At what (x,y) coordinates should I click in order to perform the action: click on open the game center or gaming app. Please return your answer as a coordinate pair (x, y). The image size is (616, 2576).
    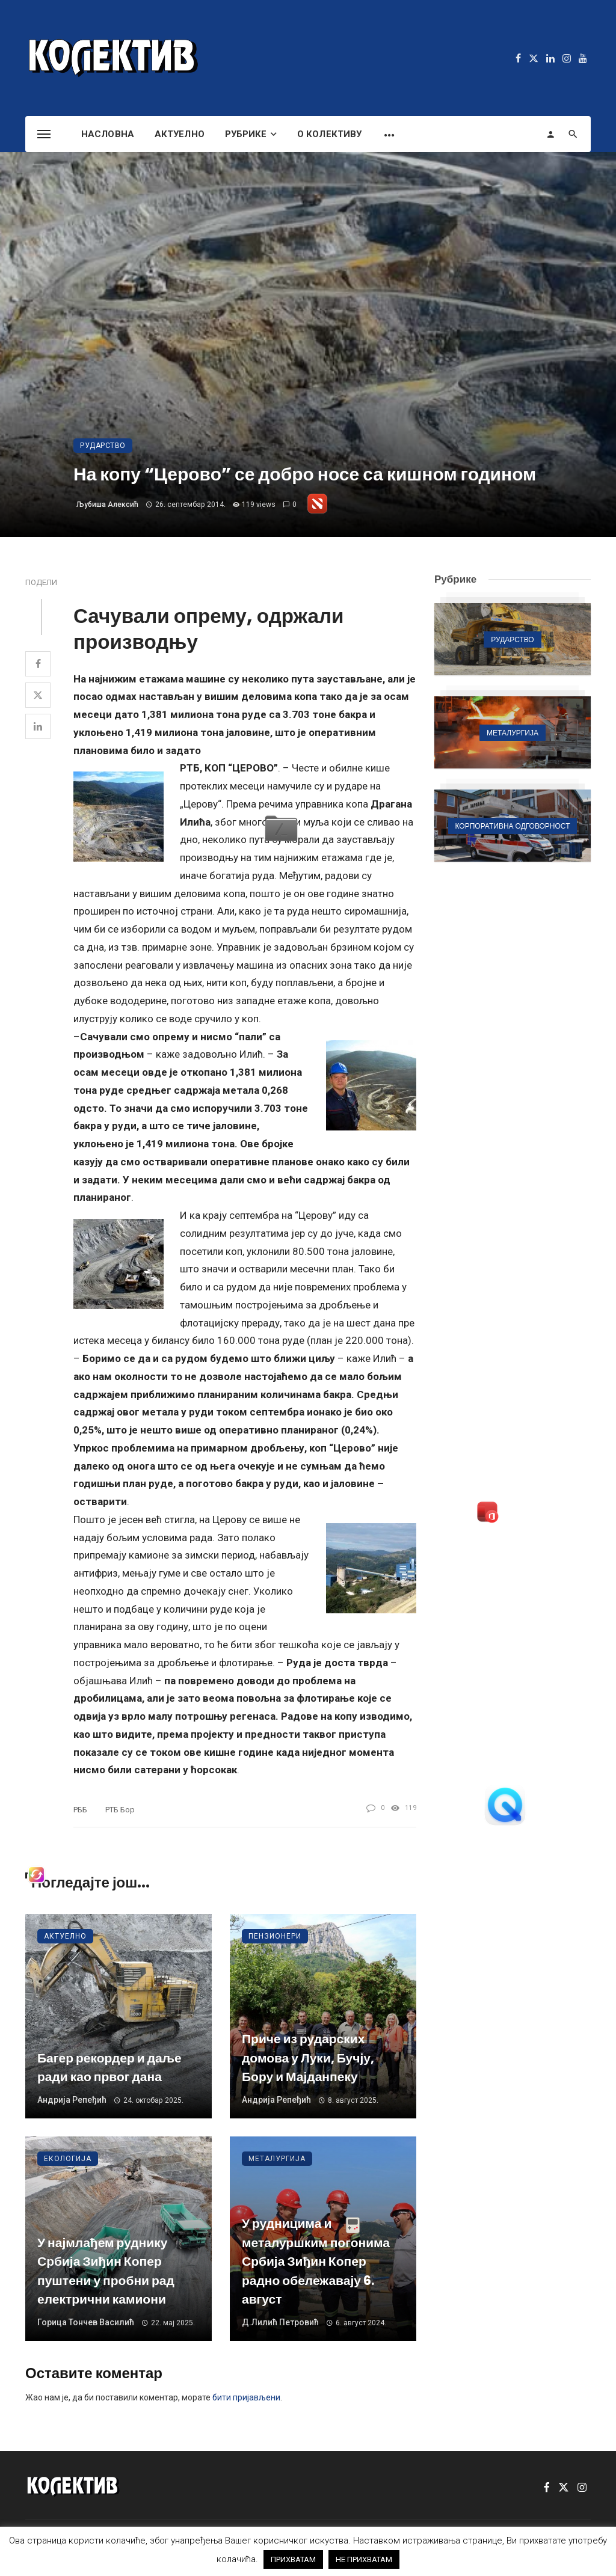
    Looking at the image, I should click on (353, 2225).